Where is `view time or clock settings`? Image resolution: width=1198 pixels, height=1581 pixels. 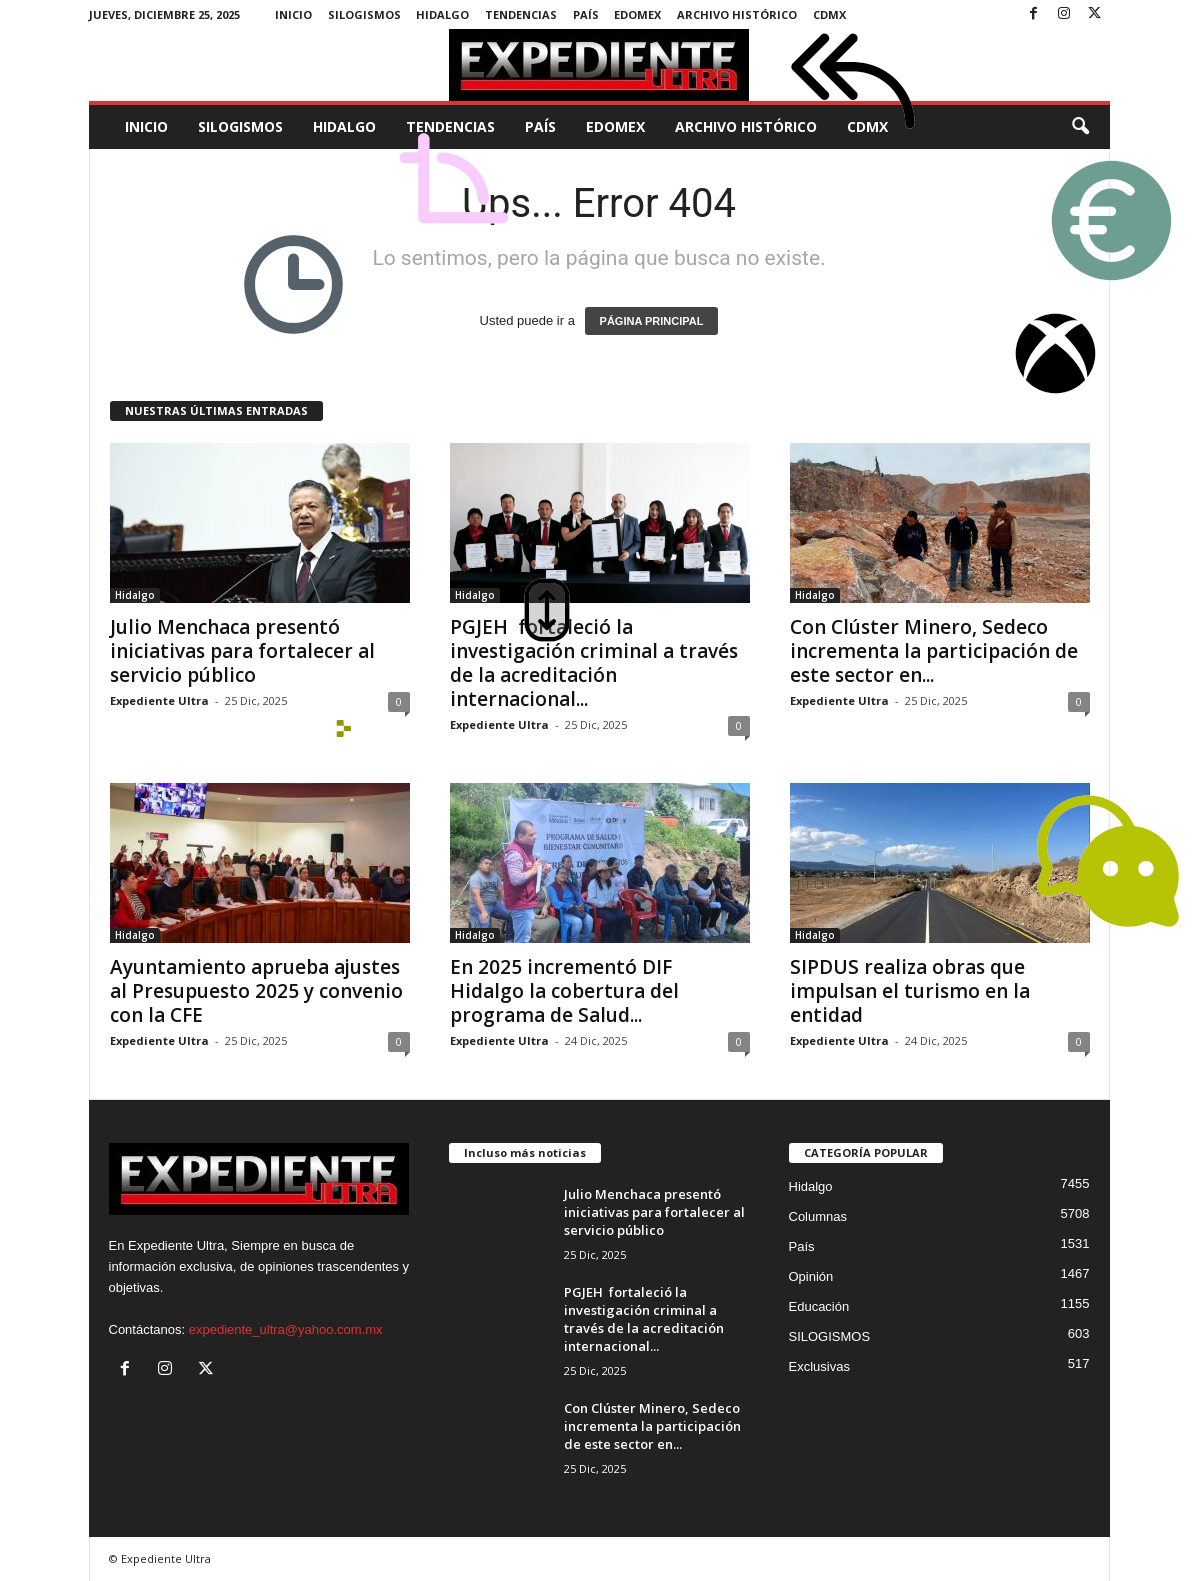 view time or clock settings is located at coordinates (293, 284).